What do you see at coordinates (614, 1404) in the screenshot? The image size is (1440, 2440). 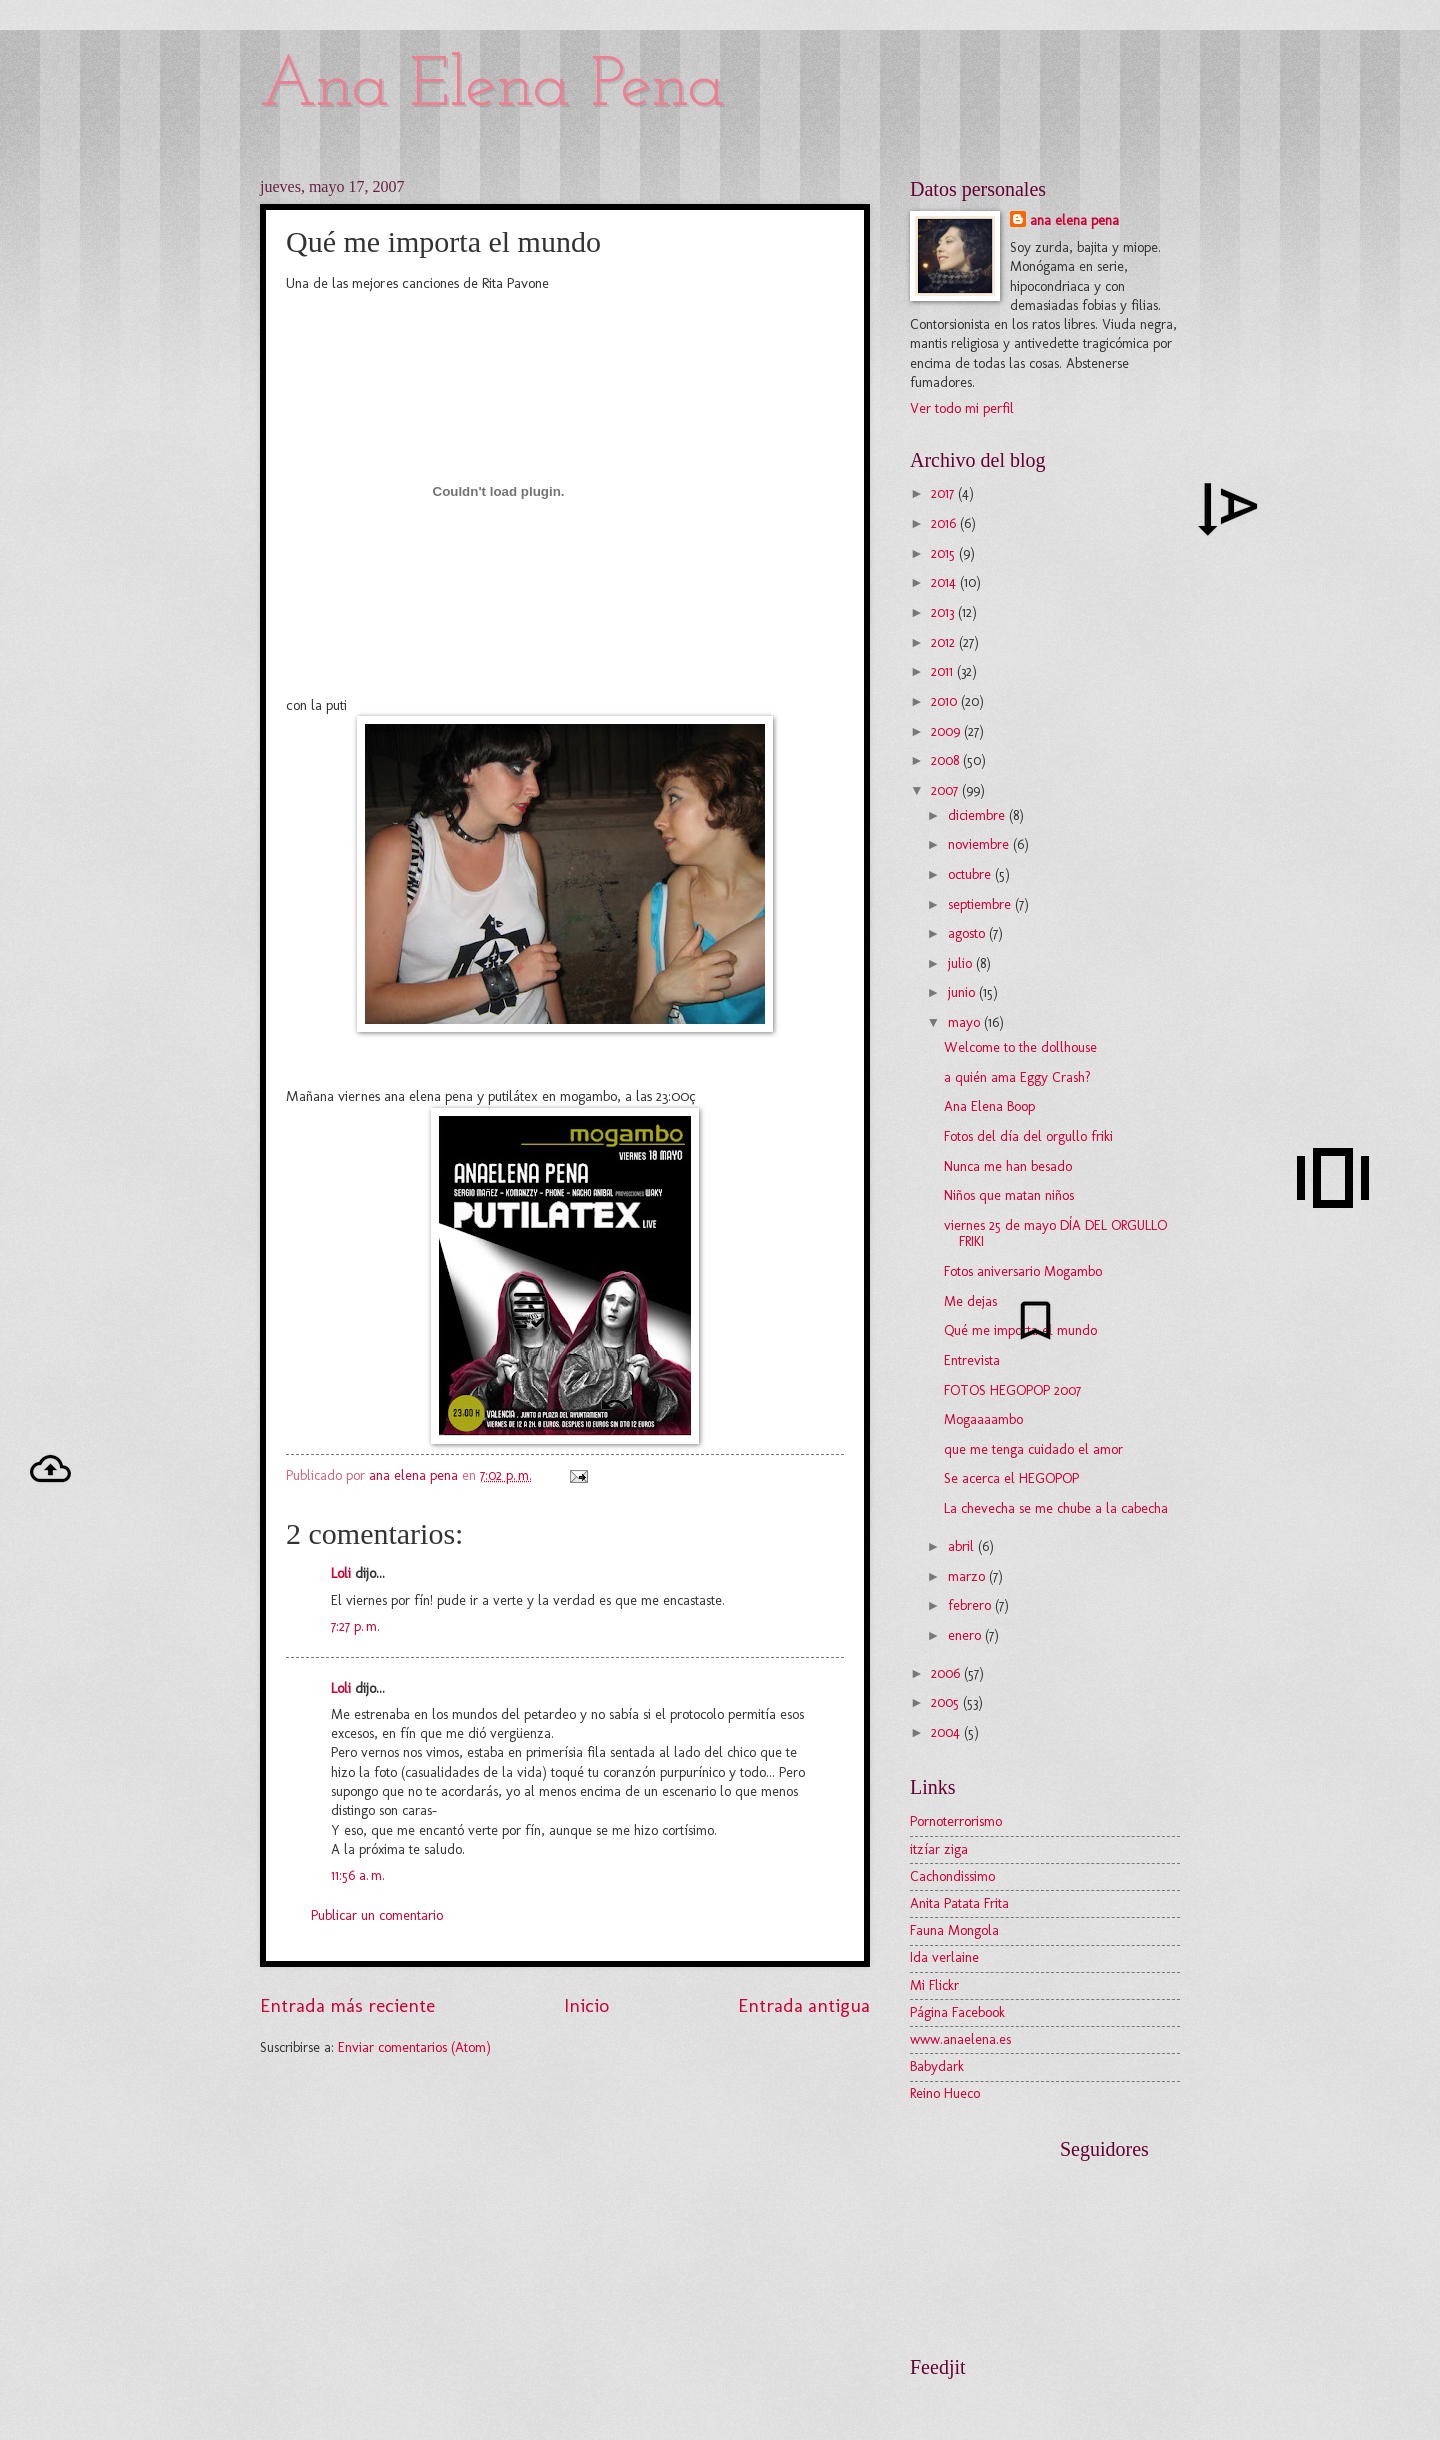 I see `undo the last action` at bounding box center [614, 1404].